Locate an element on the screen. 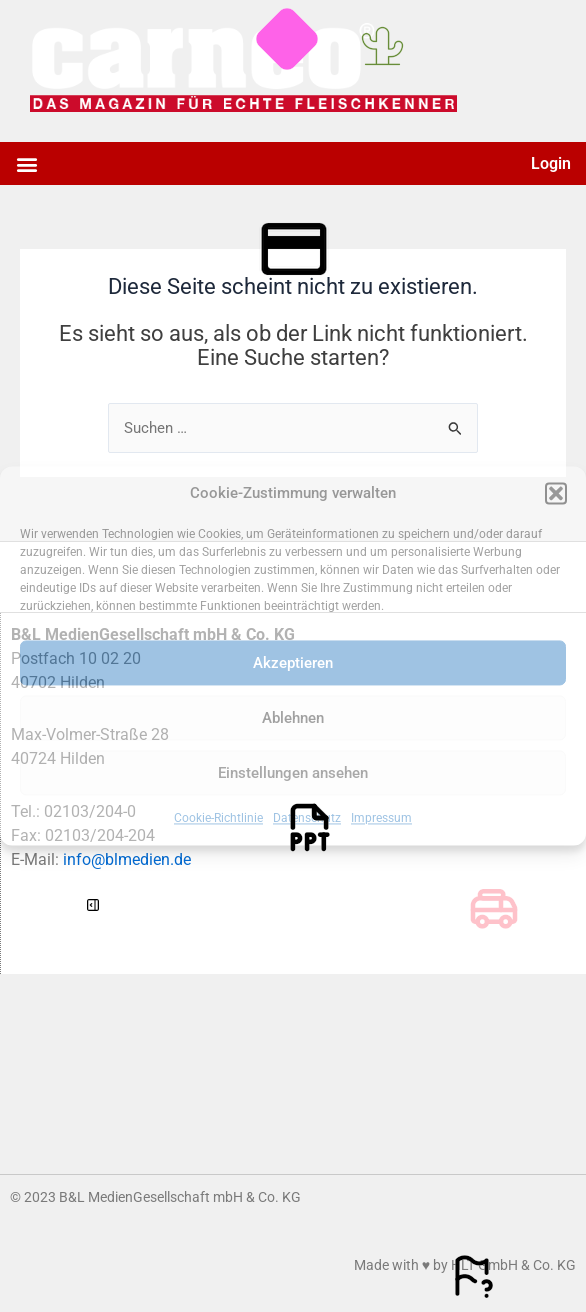 This screenshot has height=1312, width=586. browse RV or camper van rentals is located at coordinates (494, 910).